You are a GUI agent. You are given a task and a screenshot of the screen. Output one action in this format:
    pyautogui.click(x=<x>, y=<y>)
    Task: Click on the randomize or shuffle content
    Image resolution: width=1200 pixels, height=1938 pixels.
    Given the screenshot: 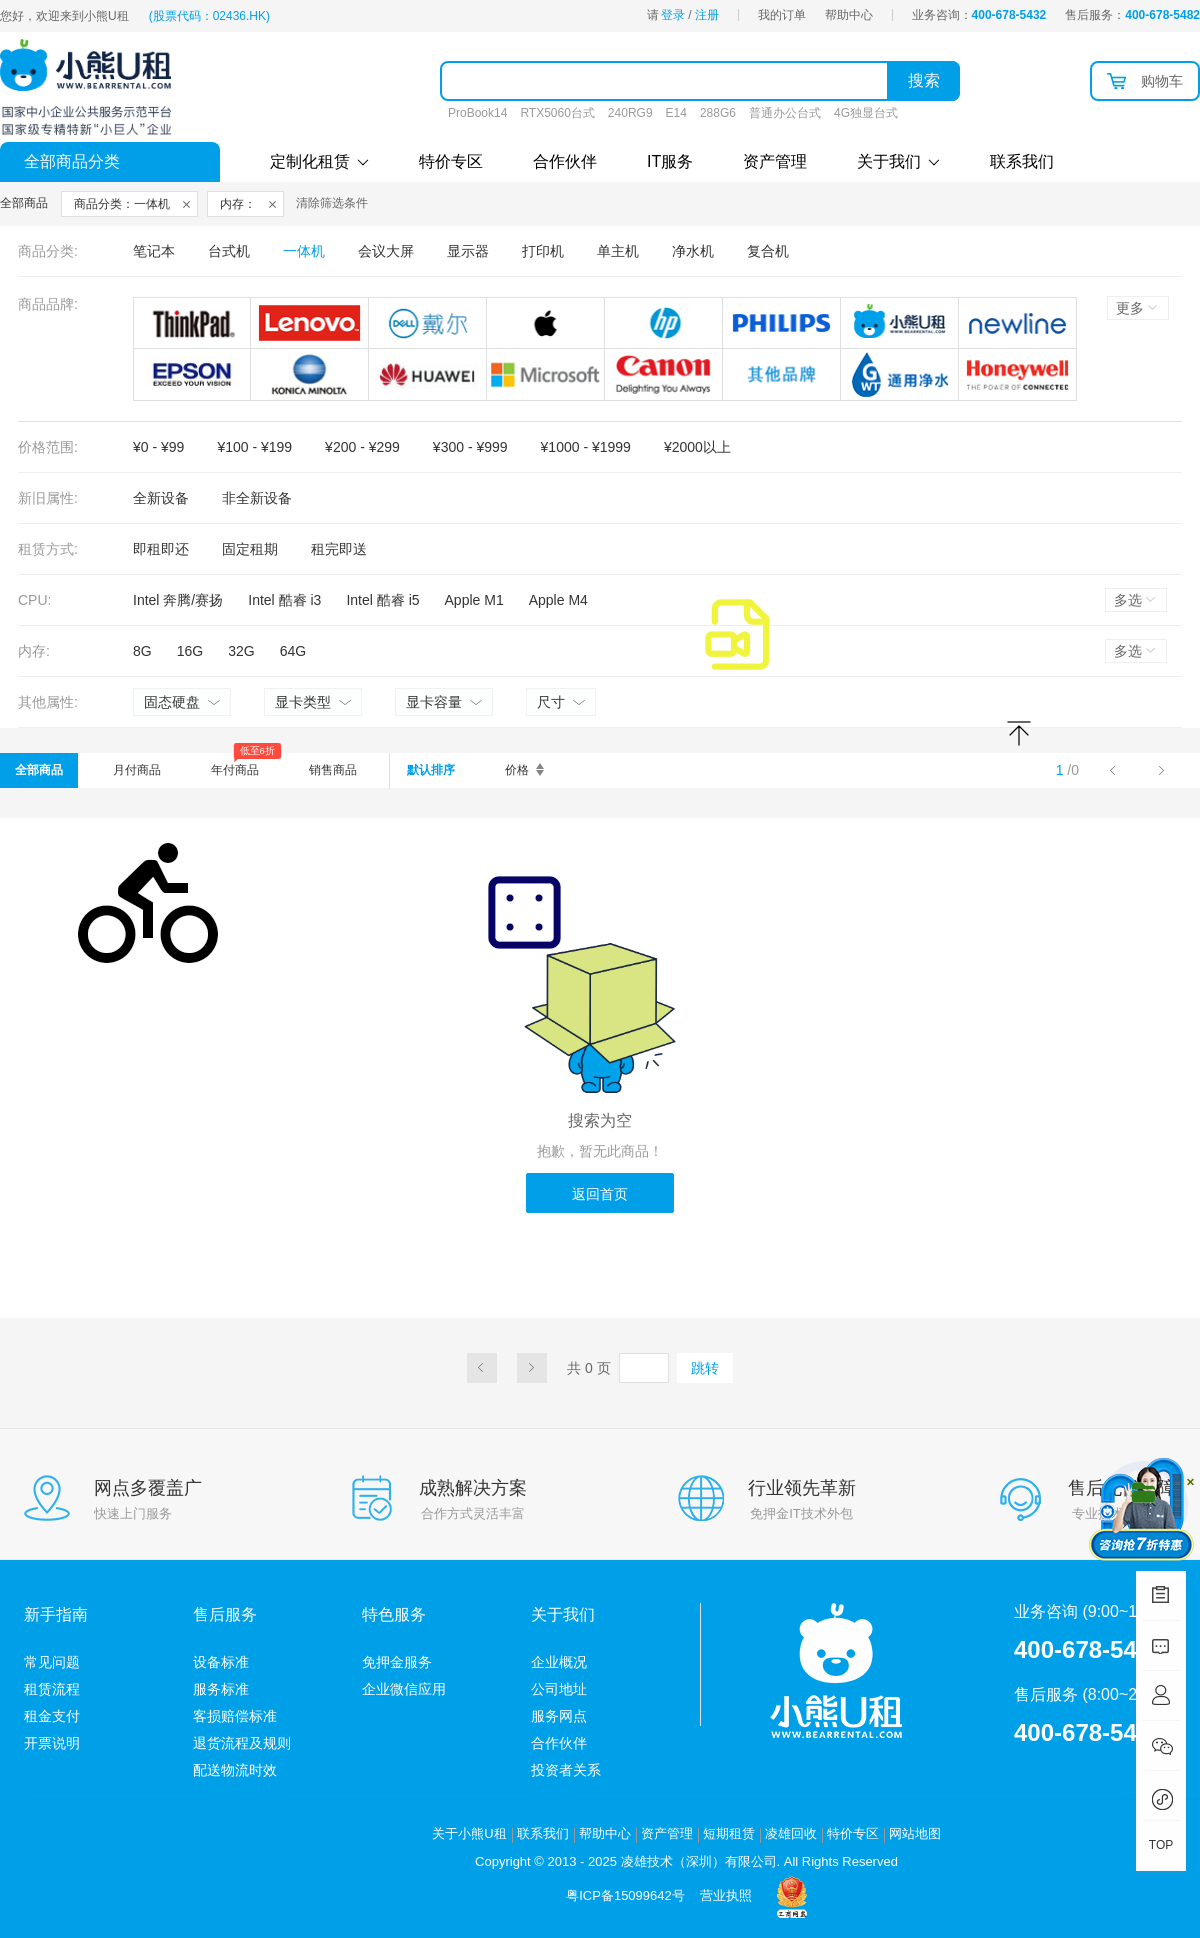 What is the action you would take?
    pyautogui.click(x=524, y=912)
    